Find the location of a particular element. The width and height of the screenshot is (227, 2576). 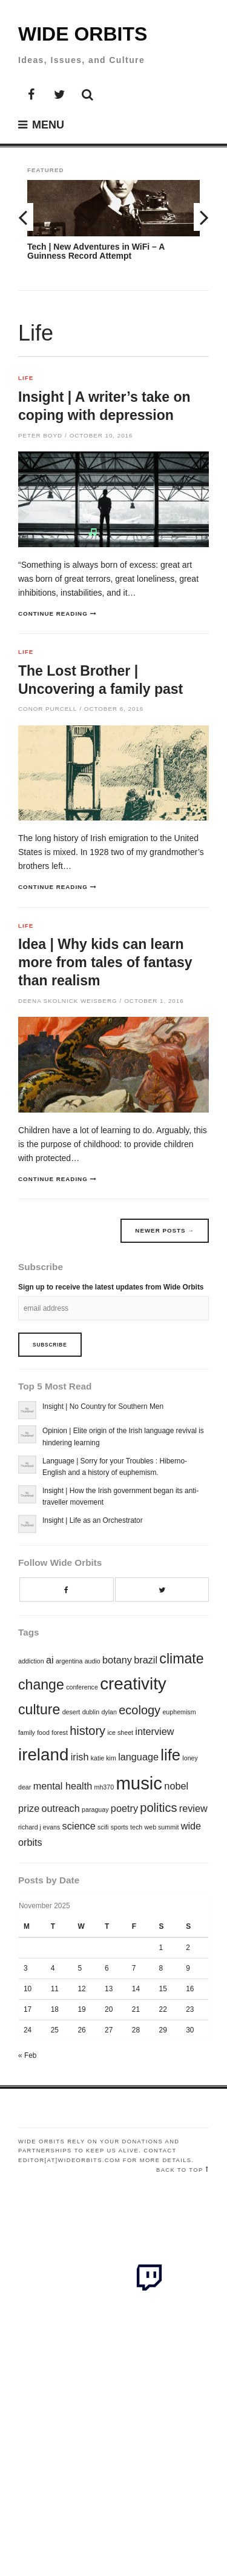

open music player or library is located at coordinates (93, 532).